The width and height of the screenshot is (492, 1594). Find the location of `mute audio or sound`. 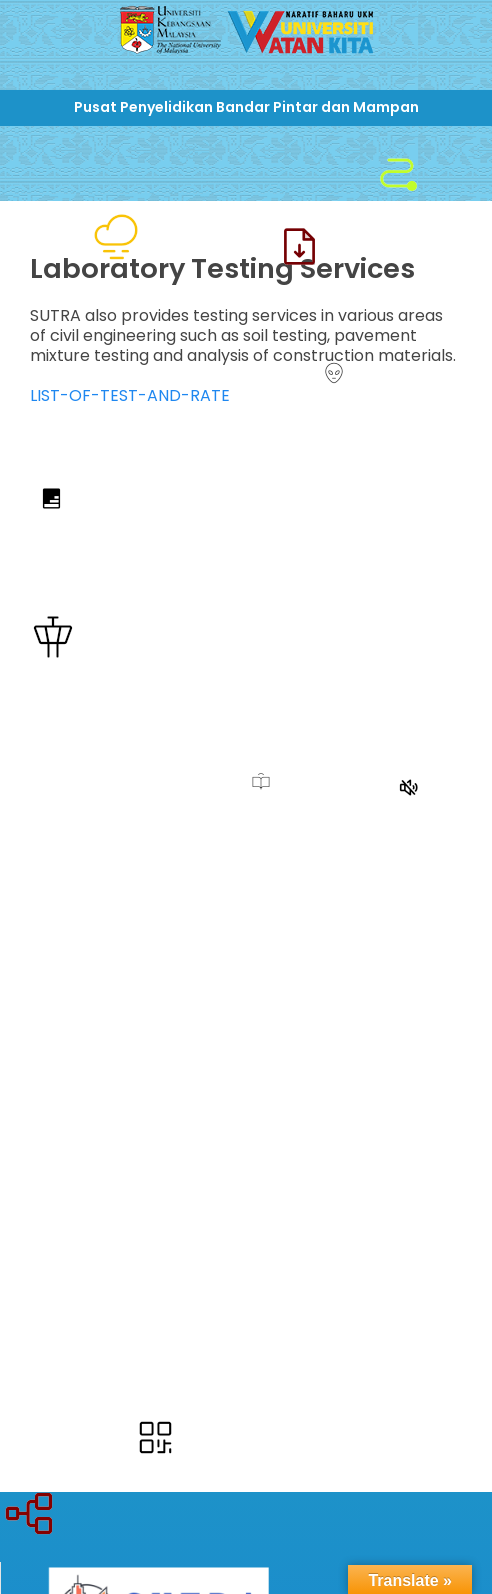

mute audio or sound is located at coordinates (408, 787).